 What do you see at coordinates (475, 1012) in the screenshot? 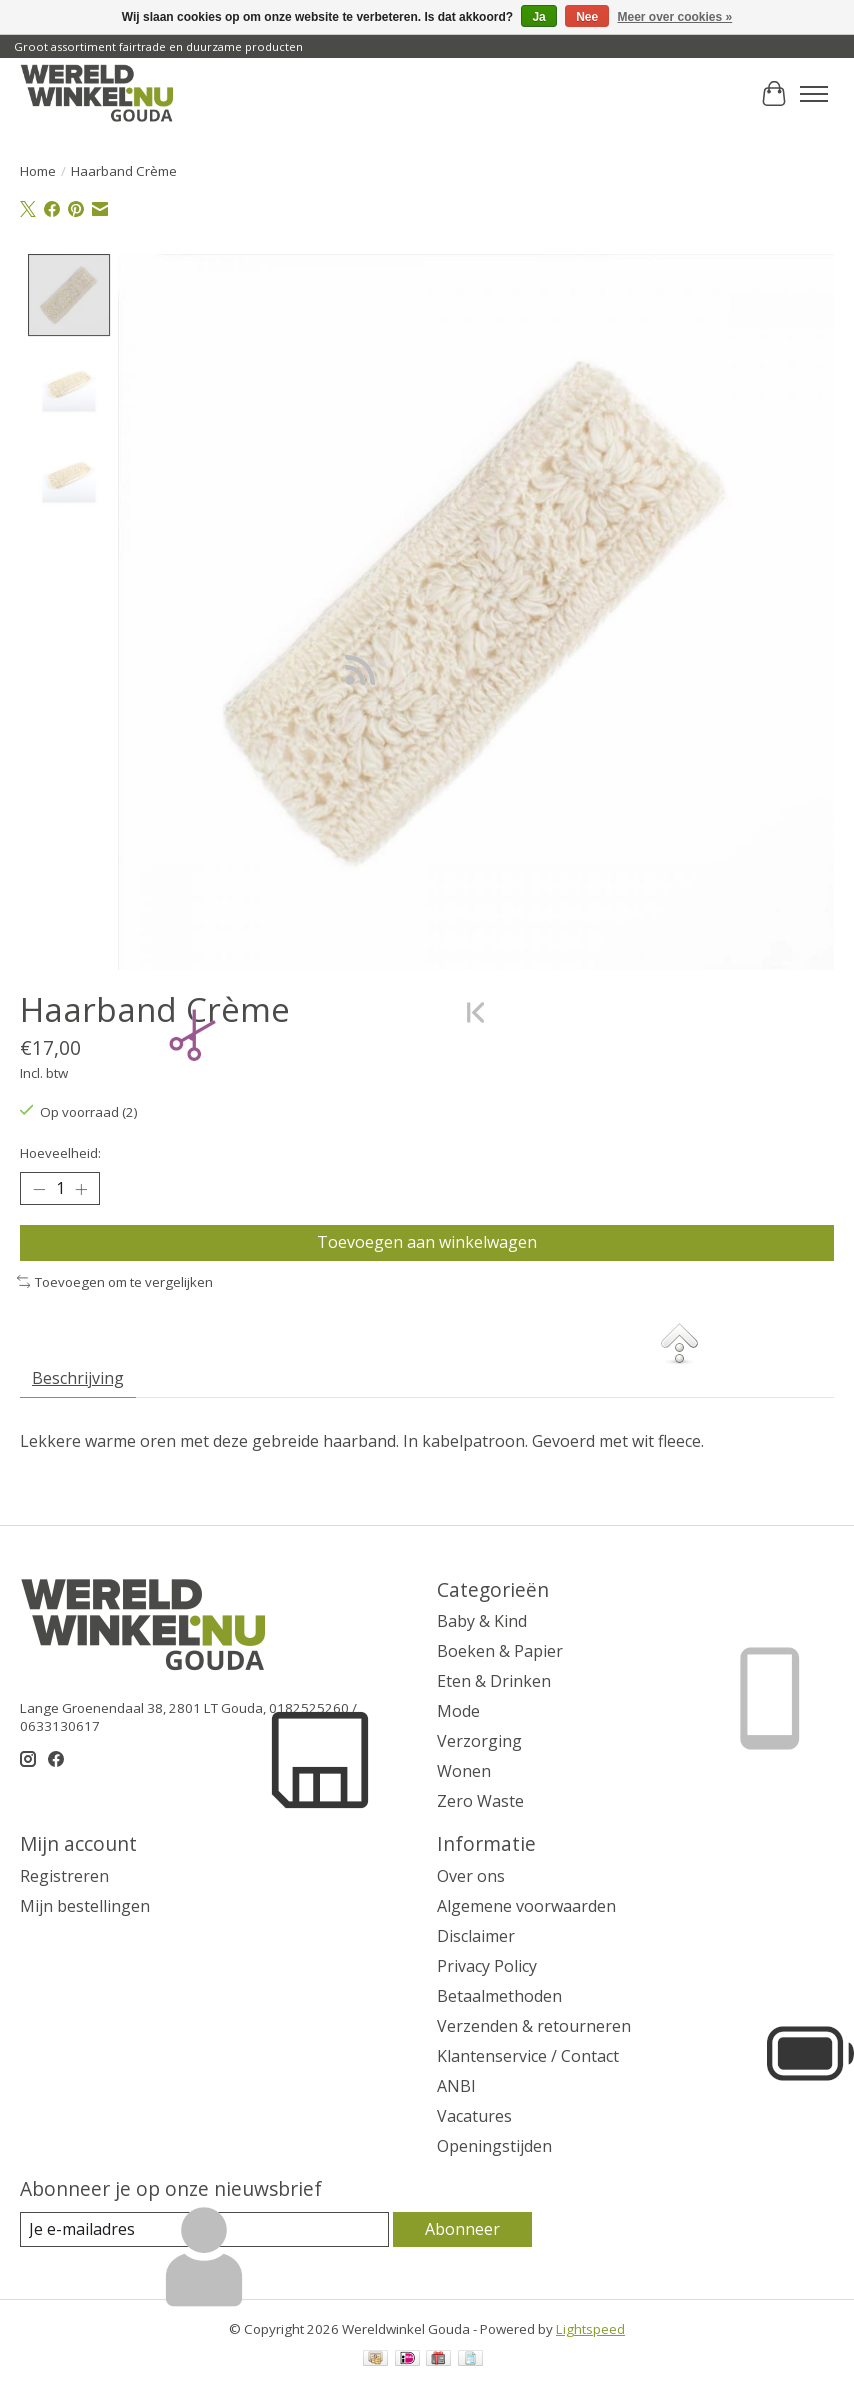
I see `go to first item in a list or sequence (right-to-left layout)` at bounding box center [475, 1012].